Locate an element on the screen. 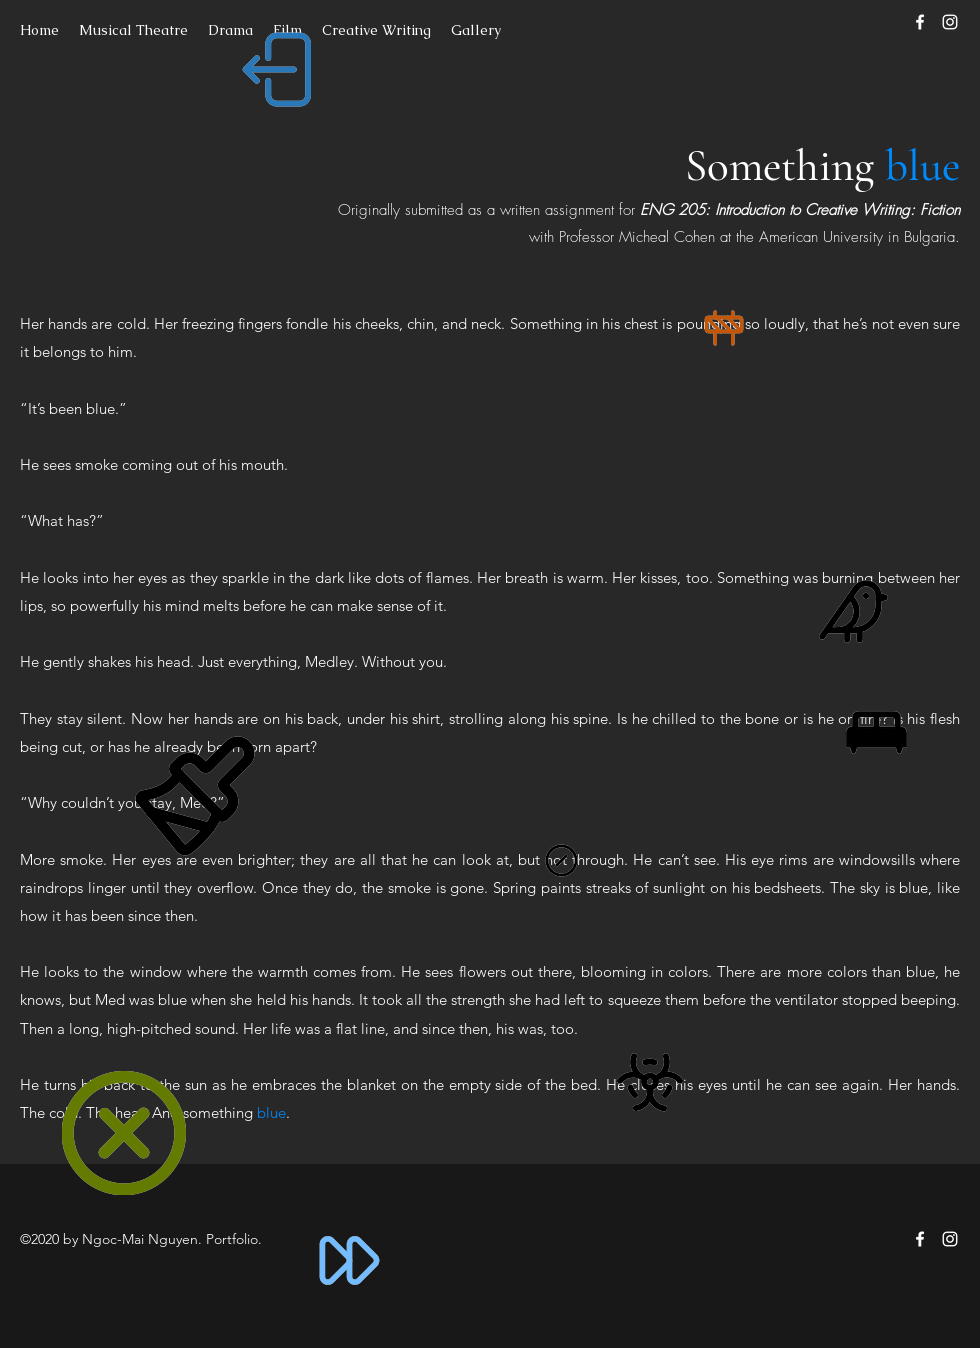 This screenshot has width=980, height=1348. close or dismiss a dialog is located at coordinates (124, 1133).